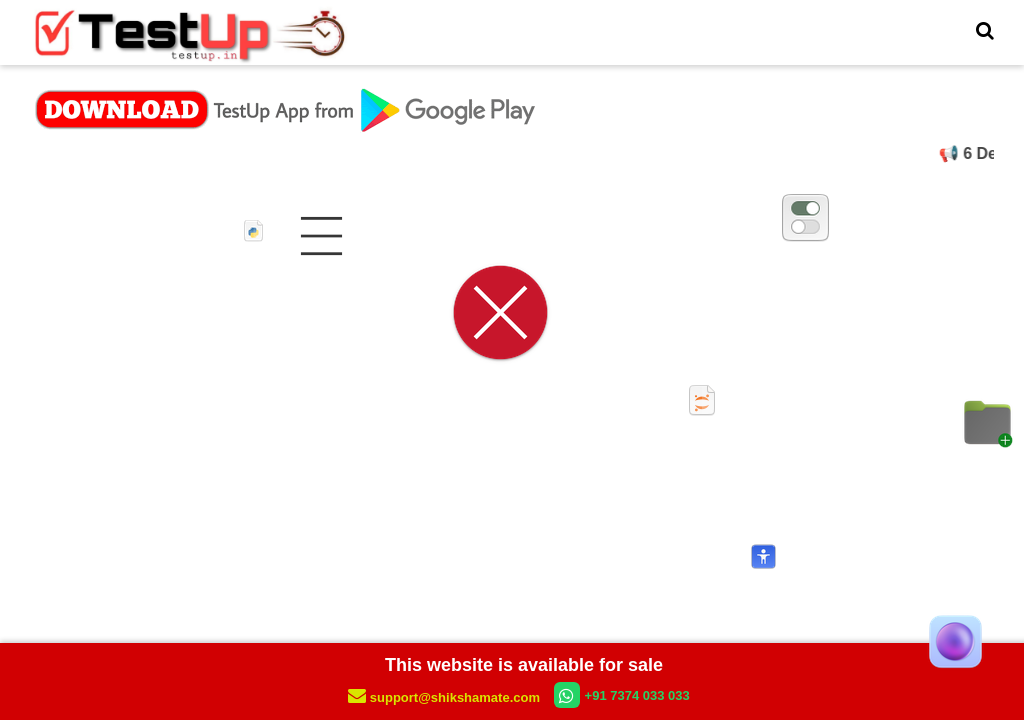 This screenshot has width=1024, height=720. Describe the element at coordinates (253, 230) in the screenshot. I see `a python script or source file` at that location.